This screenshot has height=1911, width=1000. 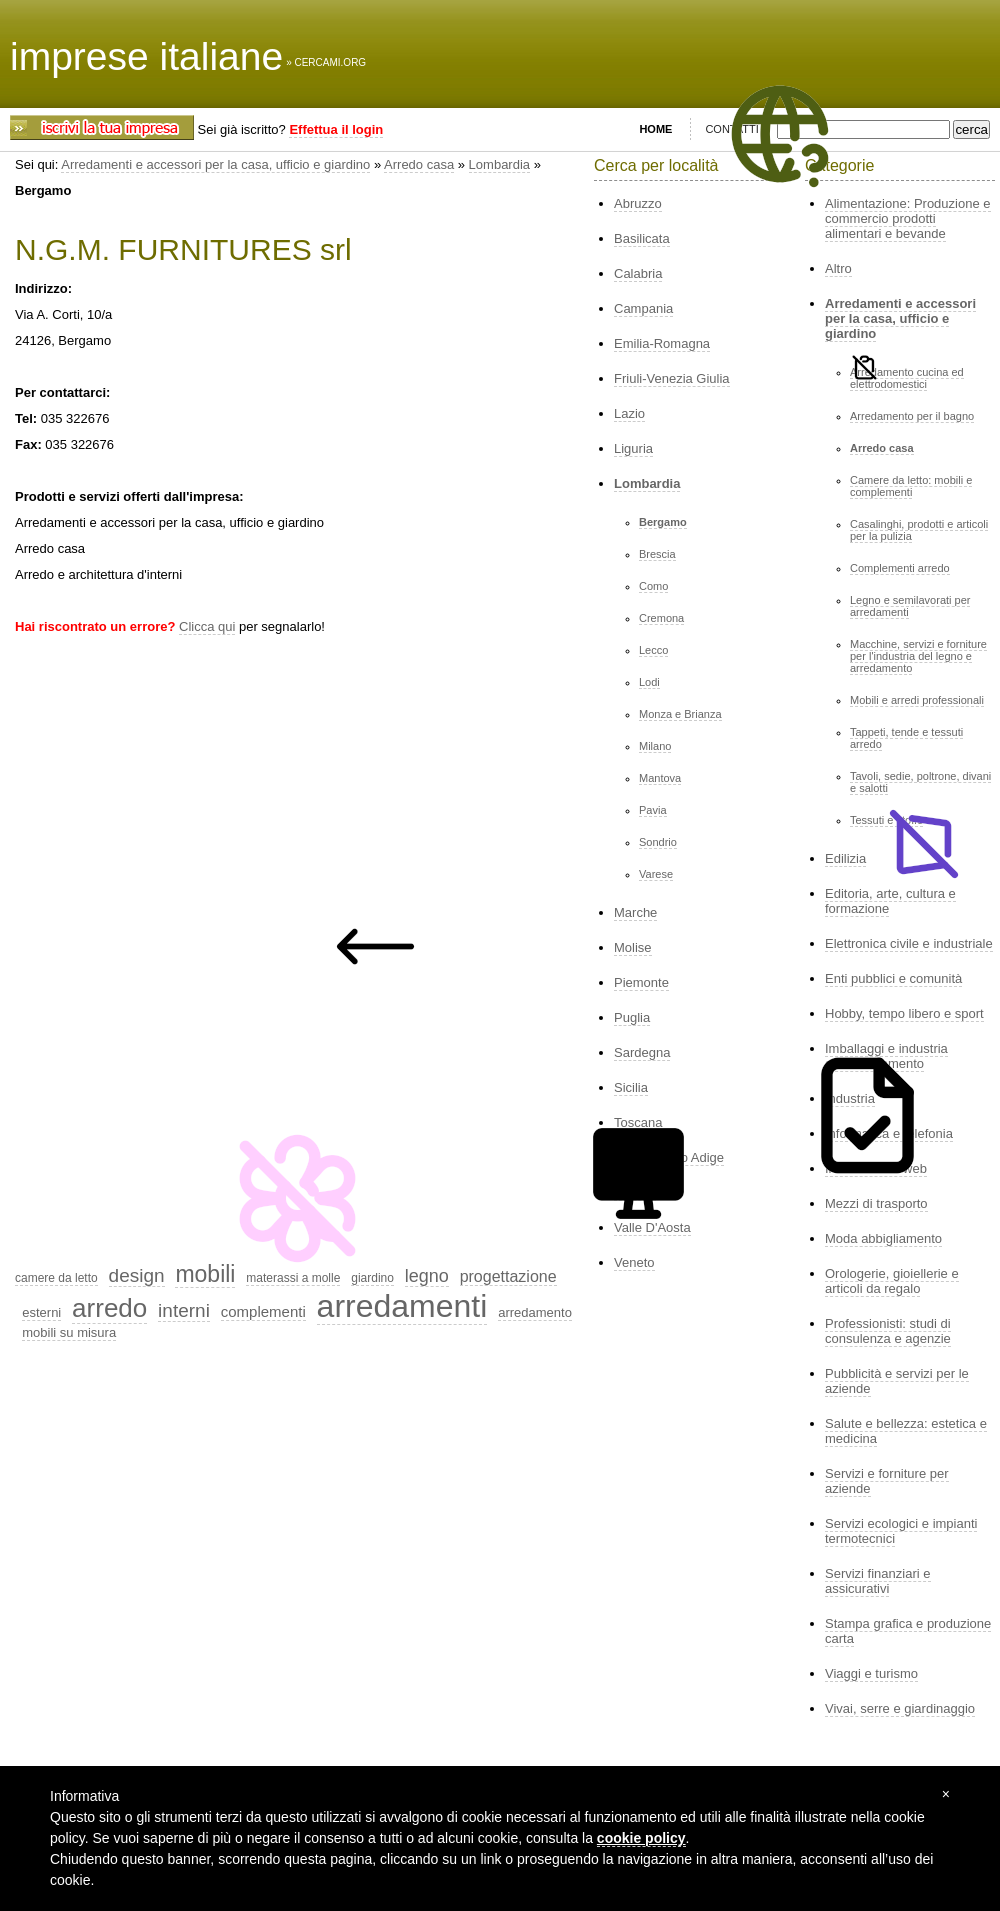 What do you see at coordinates (864, 367) in the screenshot?
I see `clipboard access disabled` at bounding box center [864, 367].